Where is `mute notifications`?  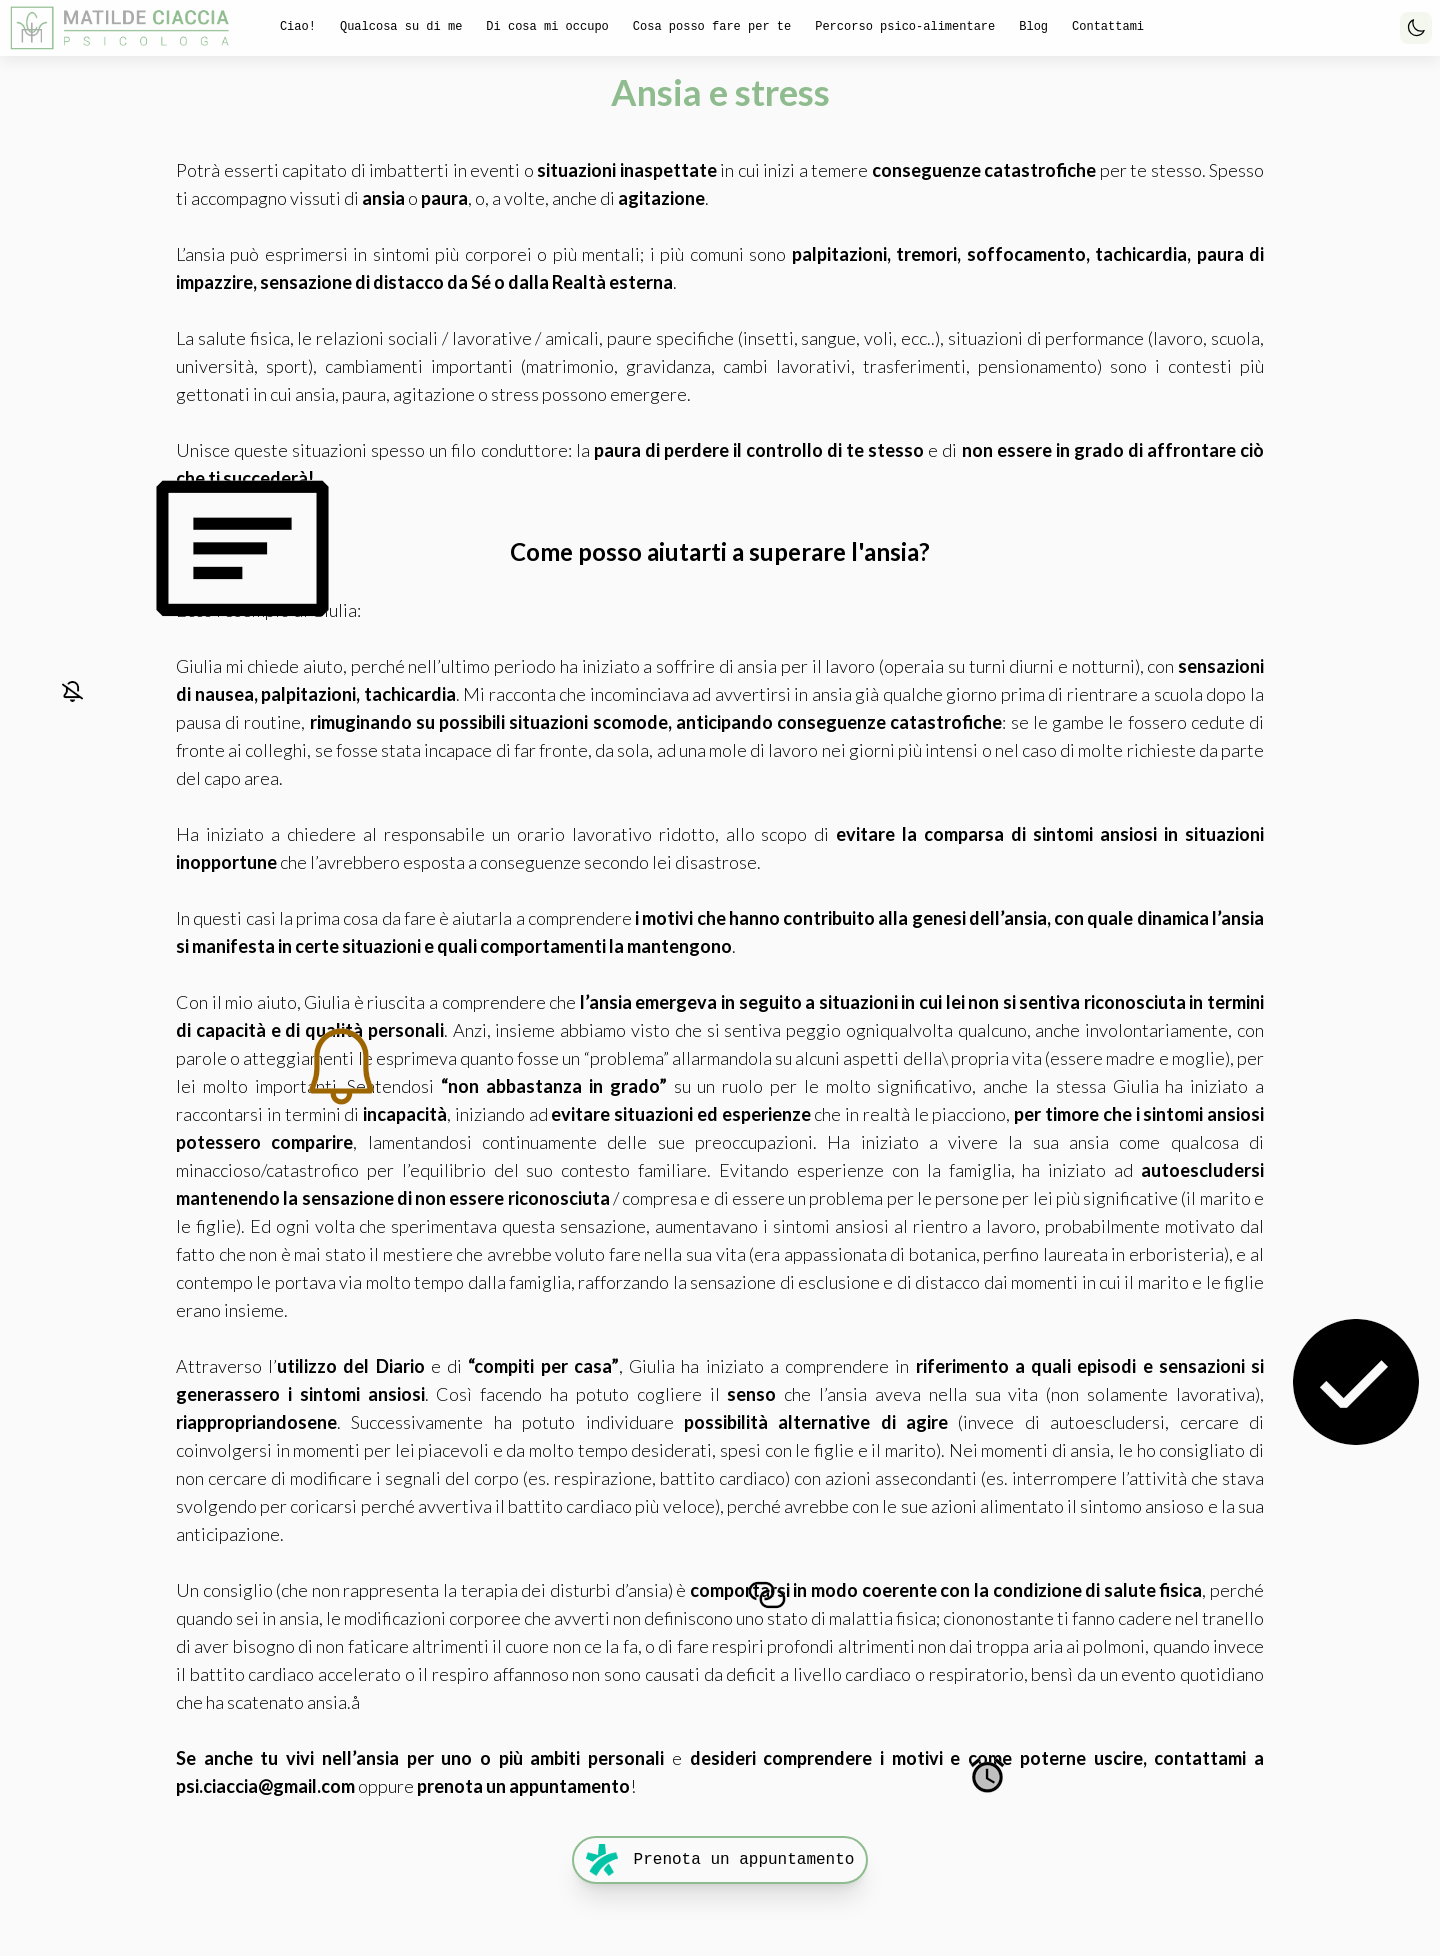
mute notifications is located at coordinates (72, 691).